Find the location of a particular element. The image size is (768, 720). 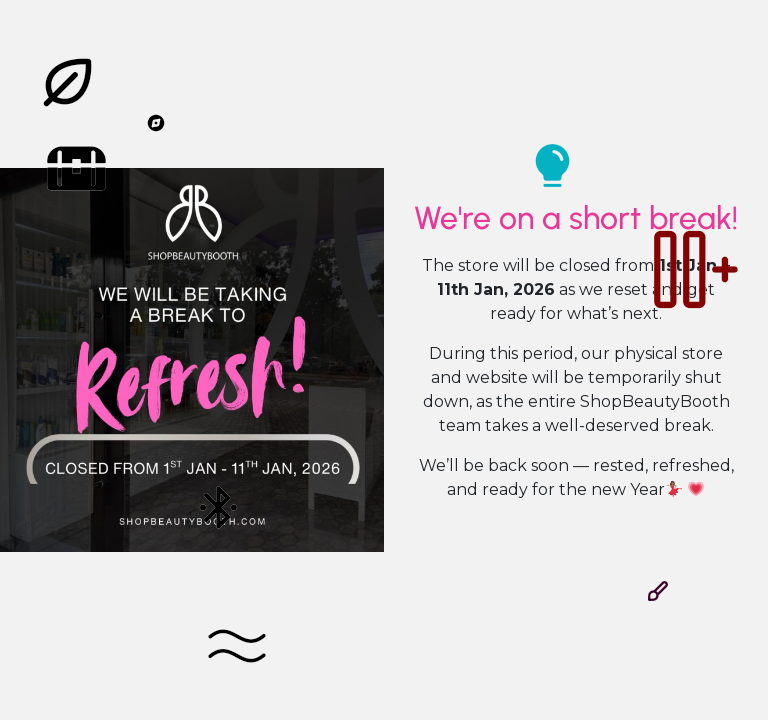

open the discord server discovery page is located at coordinates (156, 123).